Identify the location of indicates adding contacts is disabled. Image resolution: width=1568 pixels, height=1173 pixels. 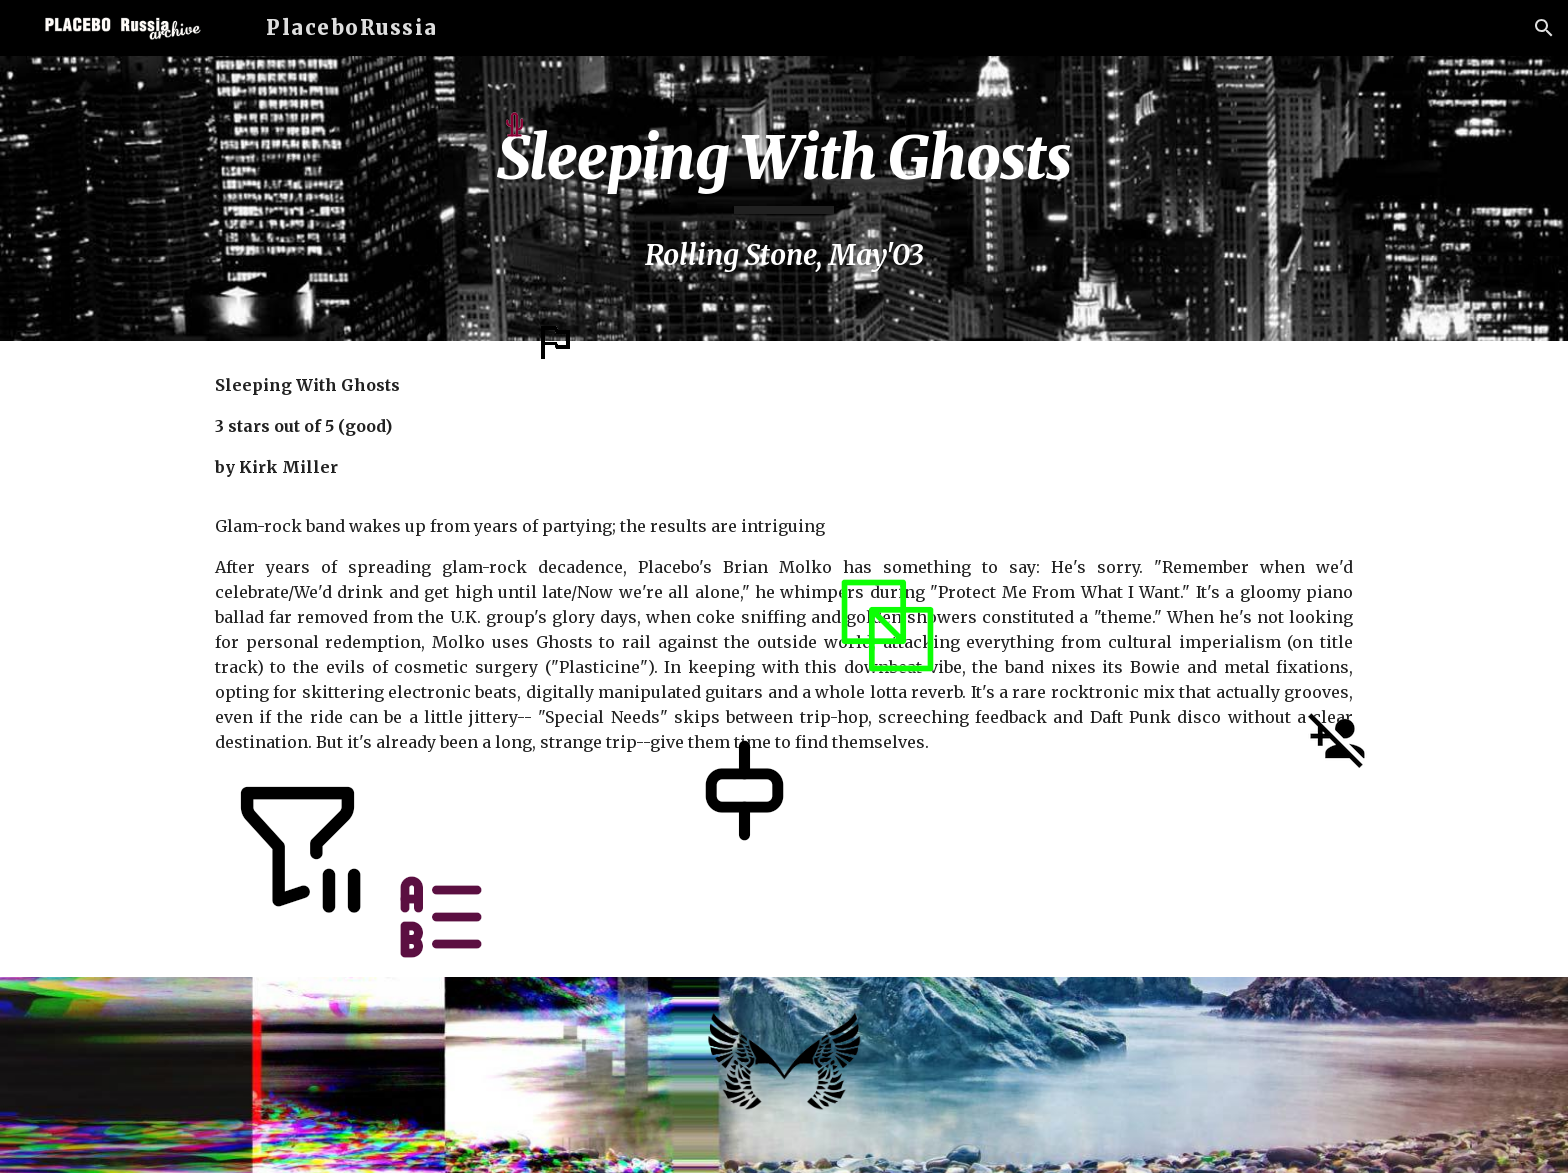
(1337, 738).